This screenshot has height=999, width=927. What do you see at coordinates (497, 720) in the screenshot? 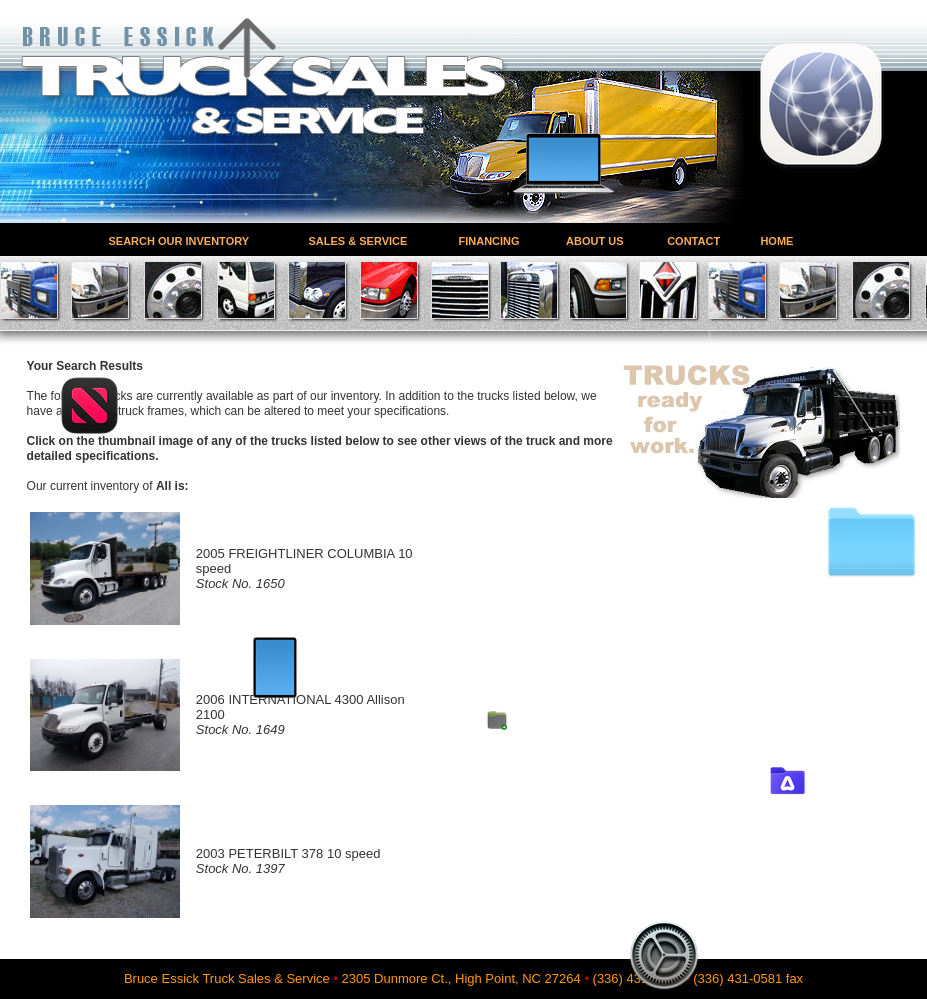
I see `create a new folder` at bounding box center [497, 720].